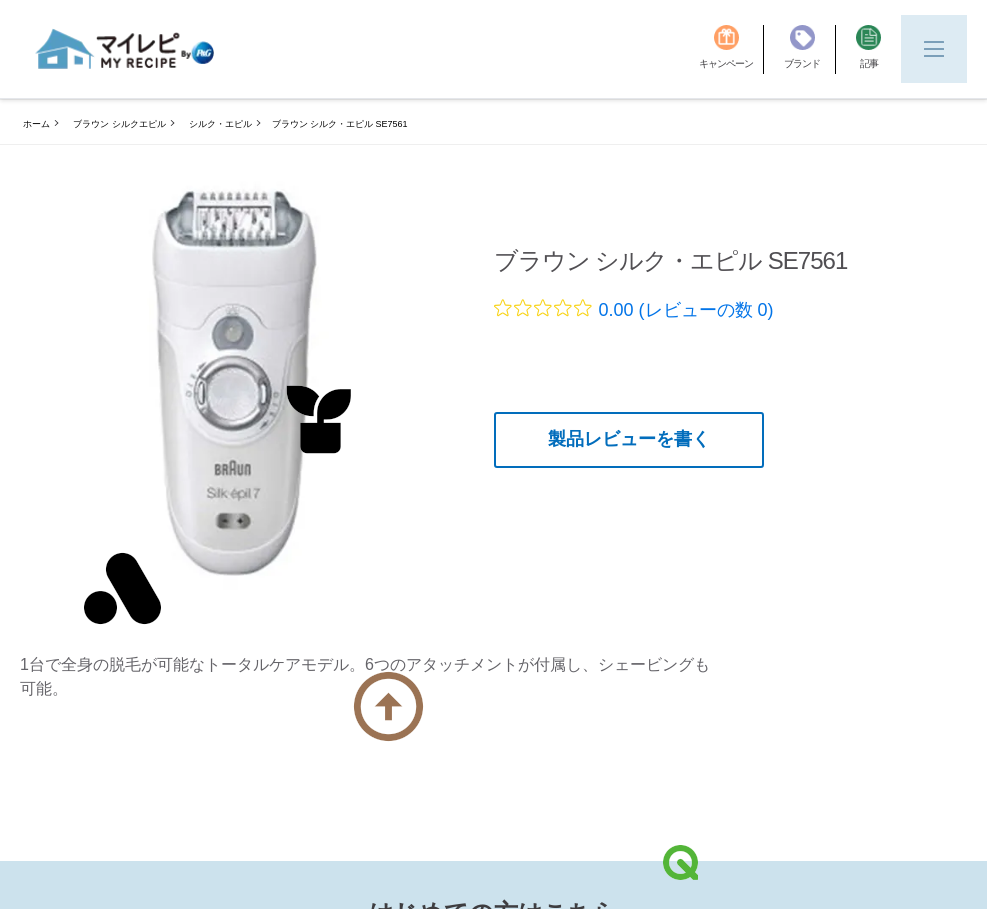 This screenshot has width=987, height=909. Describe the element at coordinates (680, 862) in the screenshot. I see `quicktime media player logo` at that location.